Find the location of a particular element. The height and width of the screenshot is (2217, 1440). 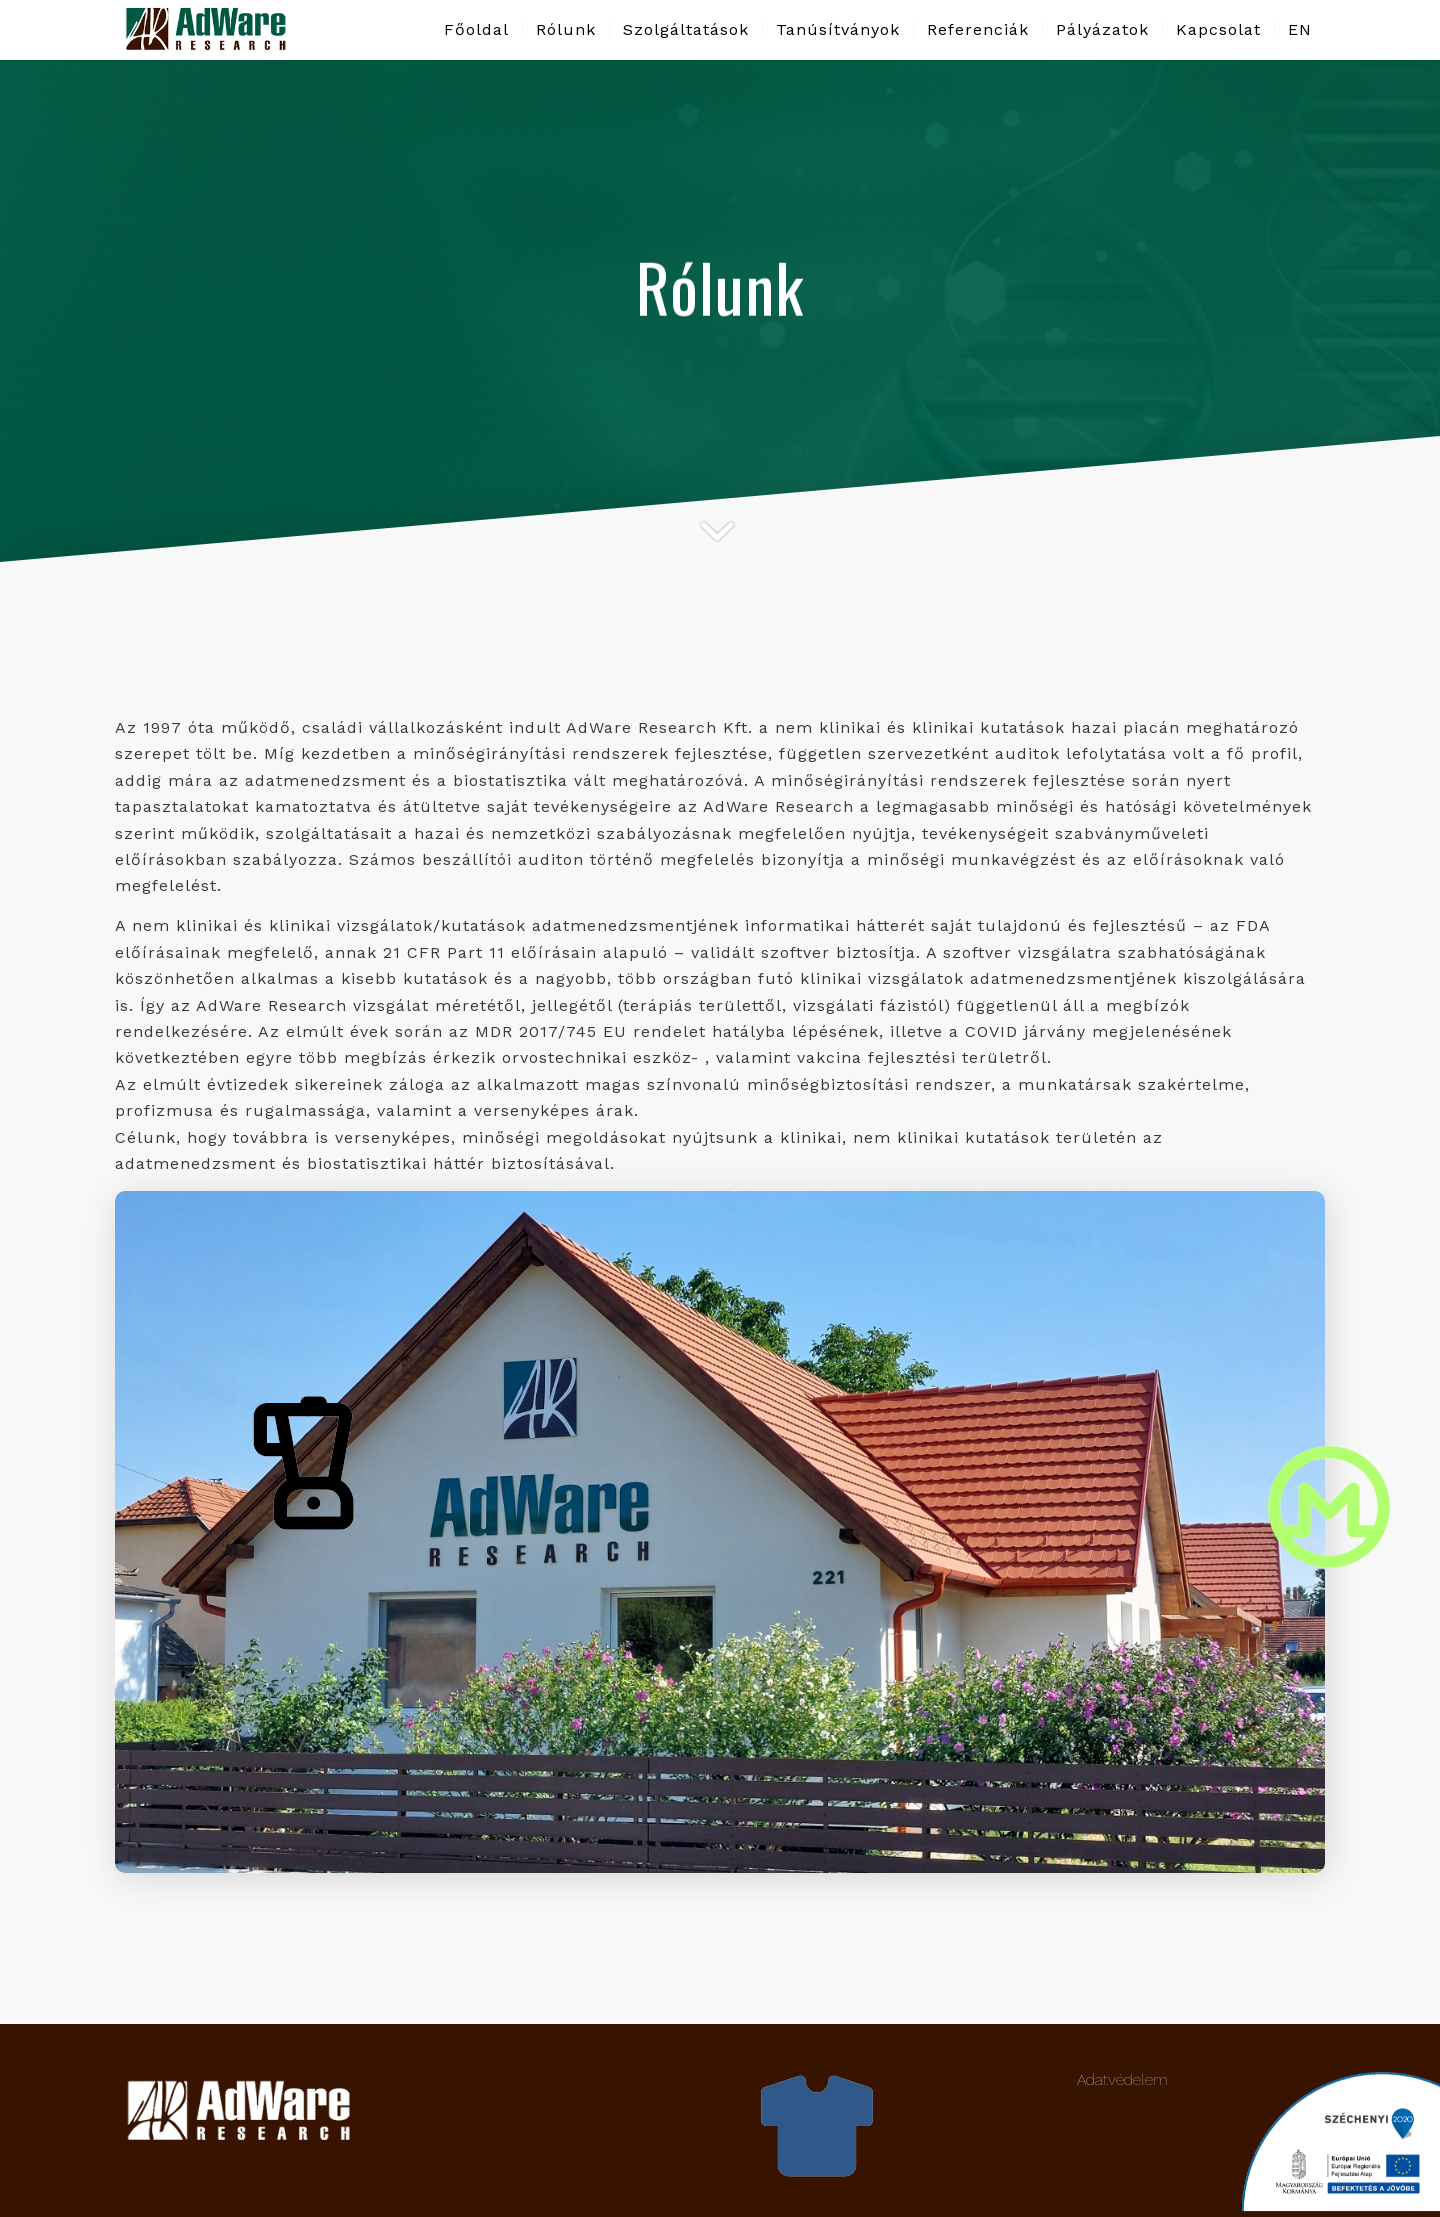

view monero cryptocurrency balance is located at coordinates (1329, 1507).